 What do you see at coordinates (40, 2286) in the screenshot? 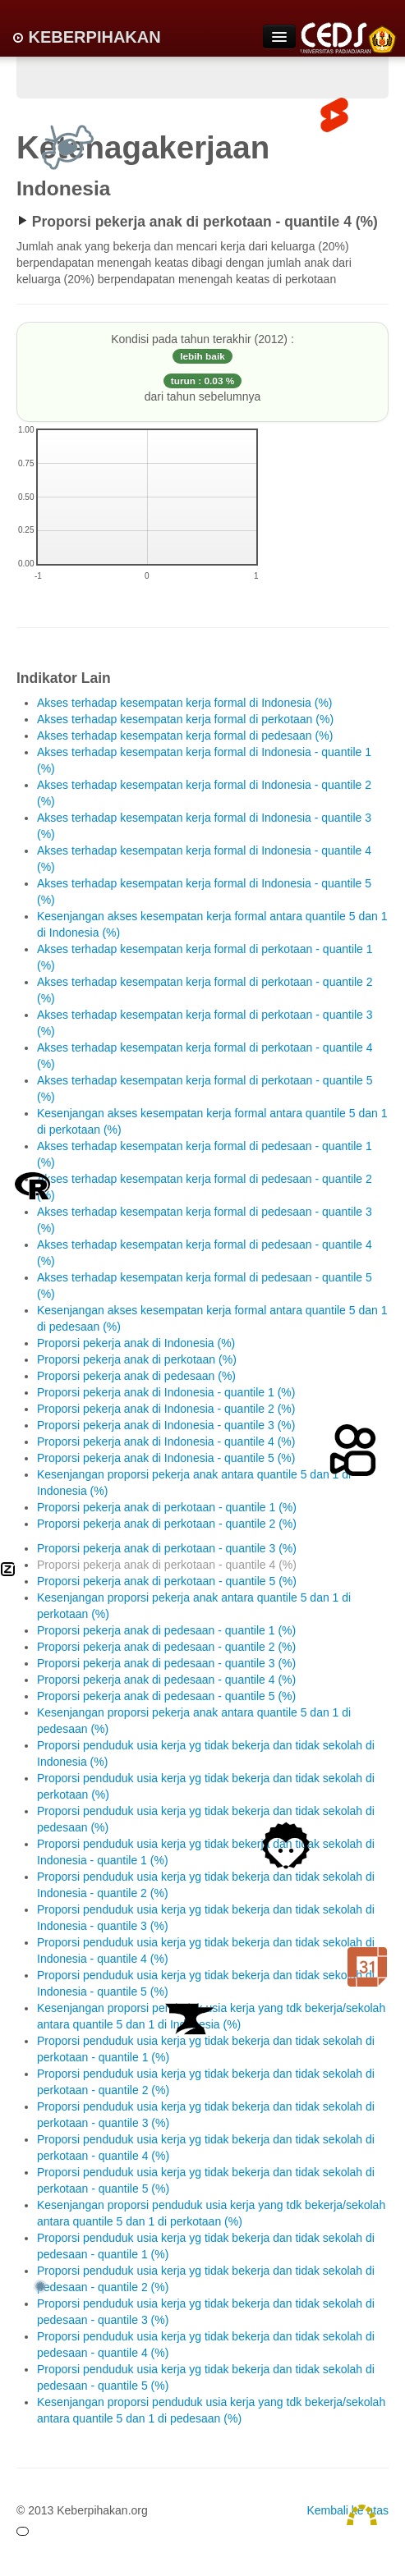
I see `first order logo from star wars franchise` at bounding box center [40, 2286].